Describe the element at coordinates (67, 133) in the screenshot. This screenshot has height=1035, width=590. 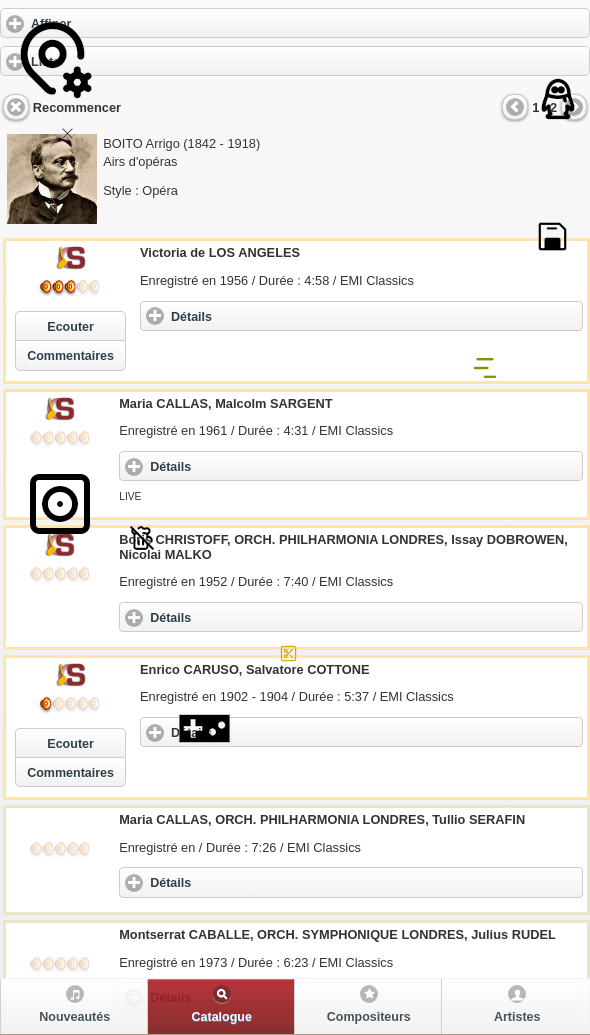
I see `close or dismiss a dialog` at that location.